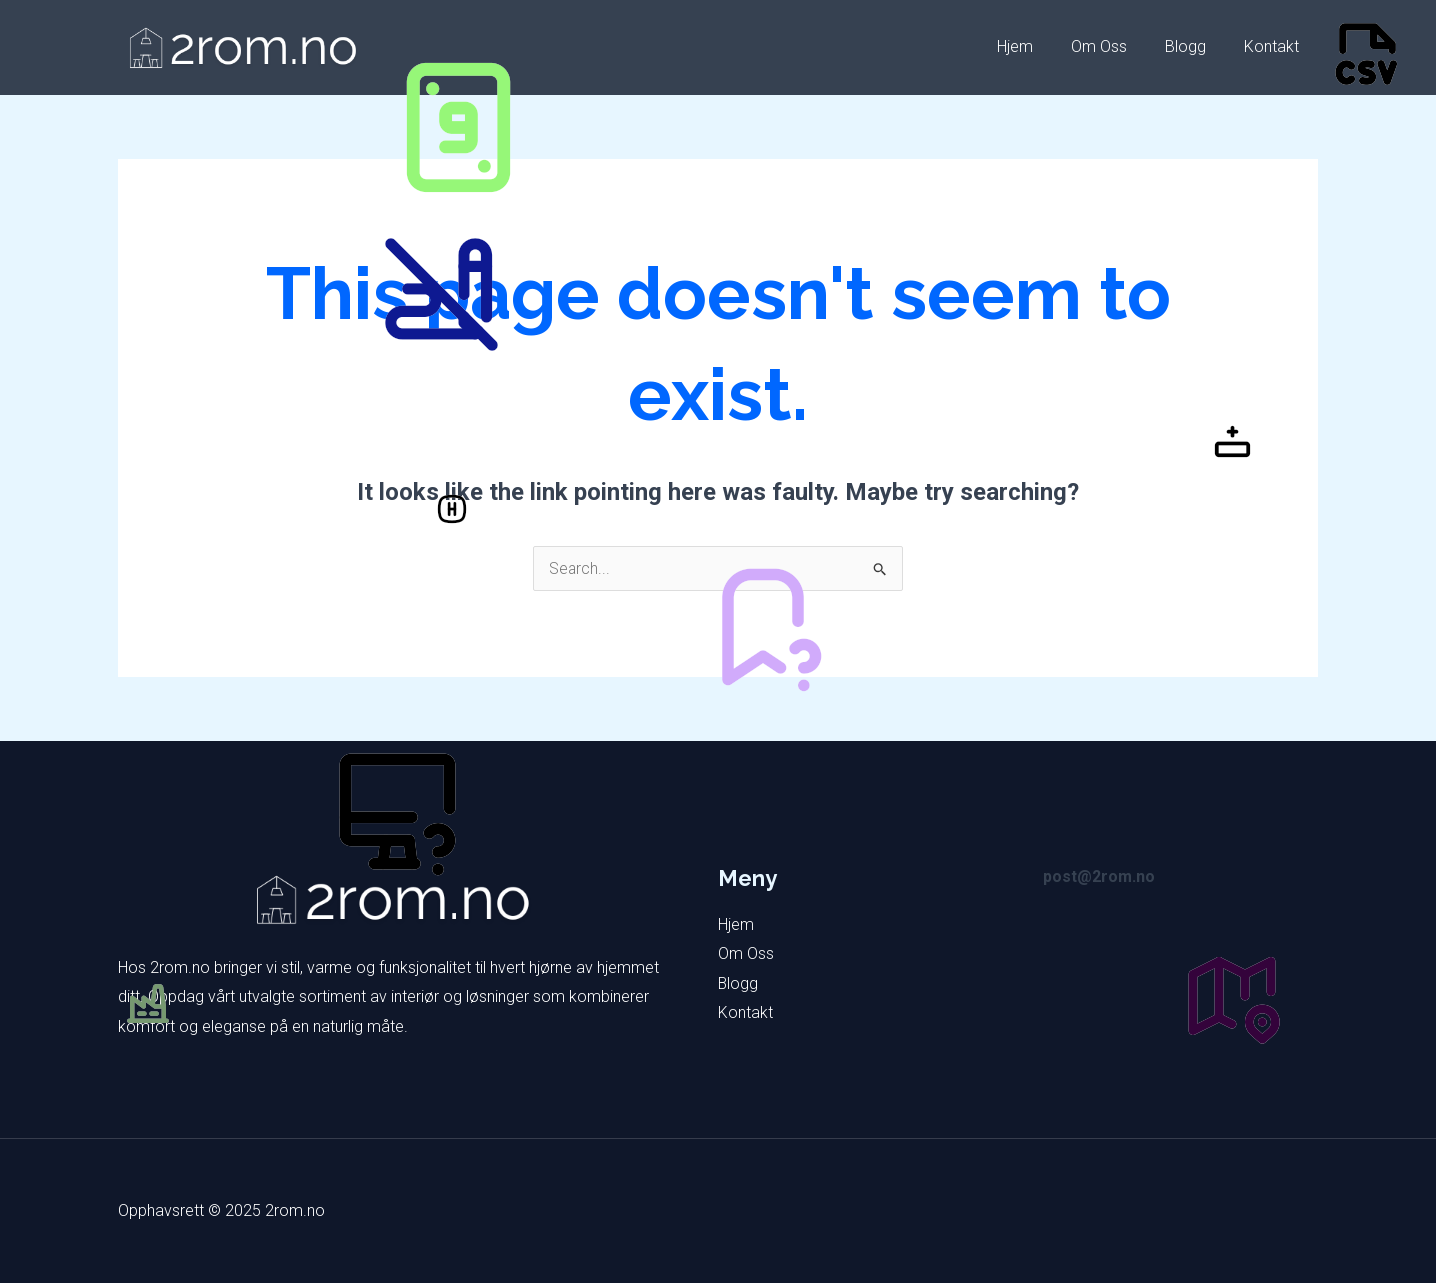  Describe the element at coordinates (1367, 56) in the screenshot. I see `open or view a CSV file` at that location.